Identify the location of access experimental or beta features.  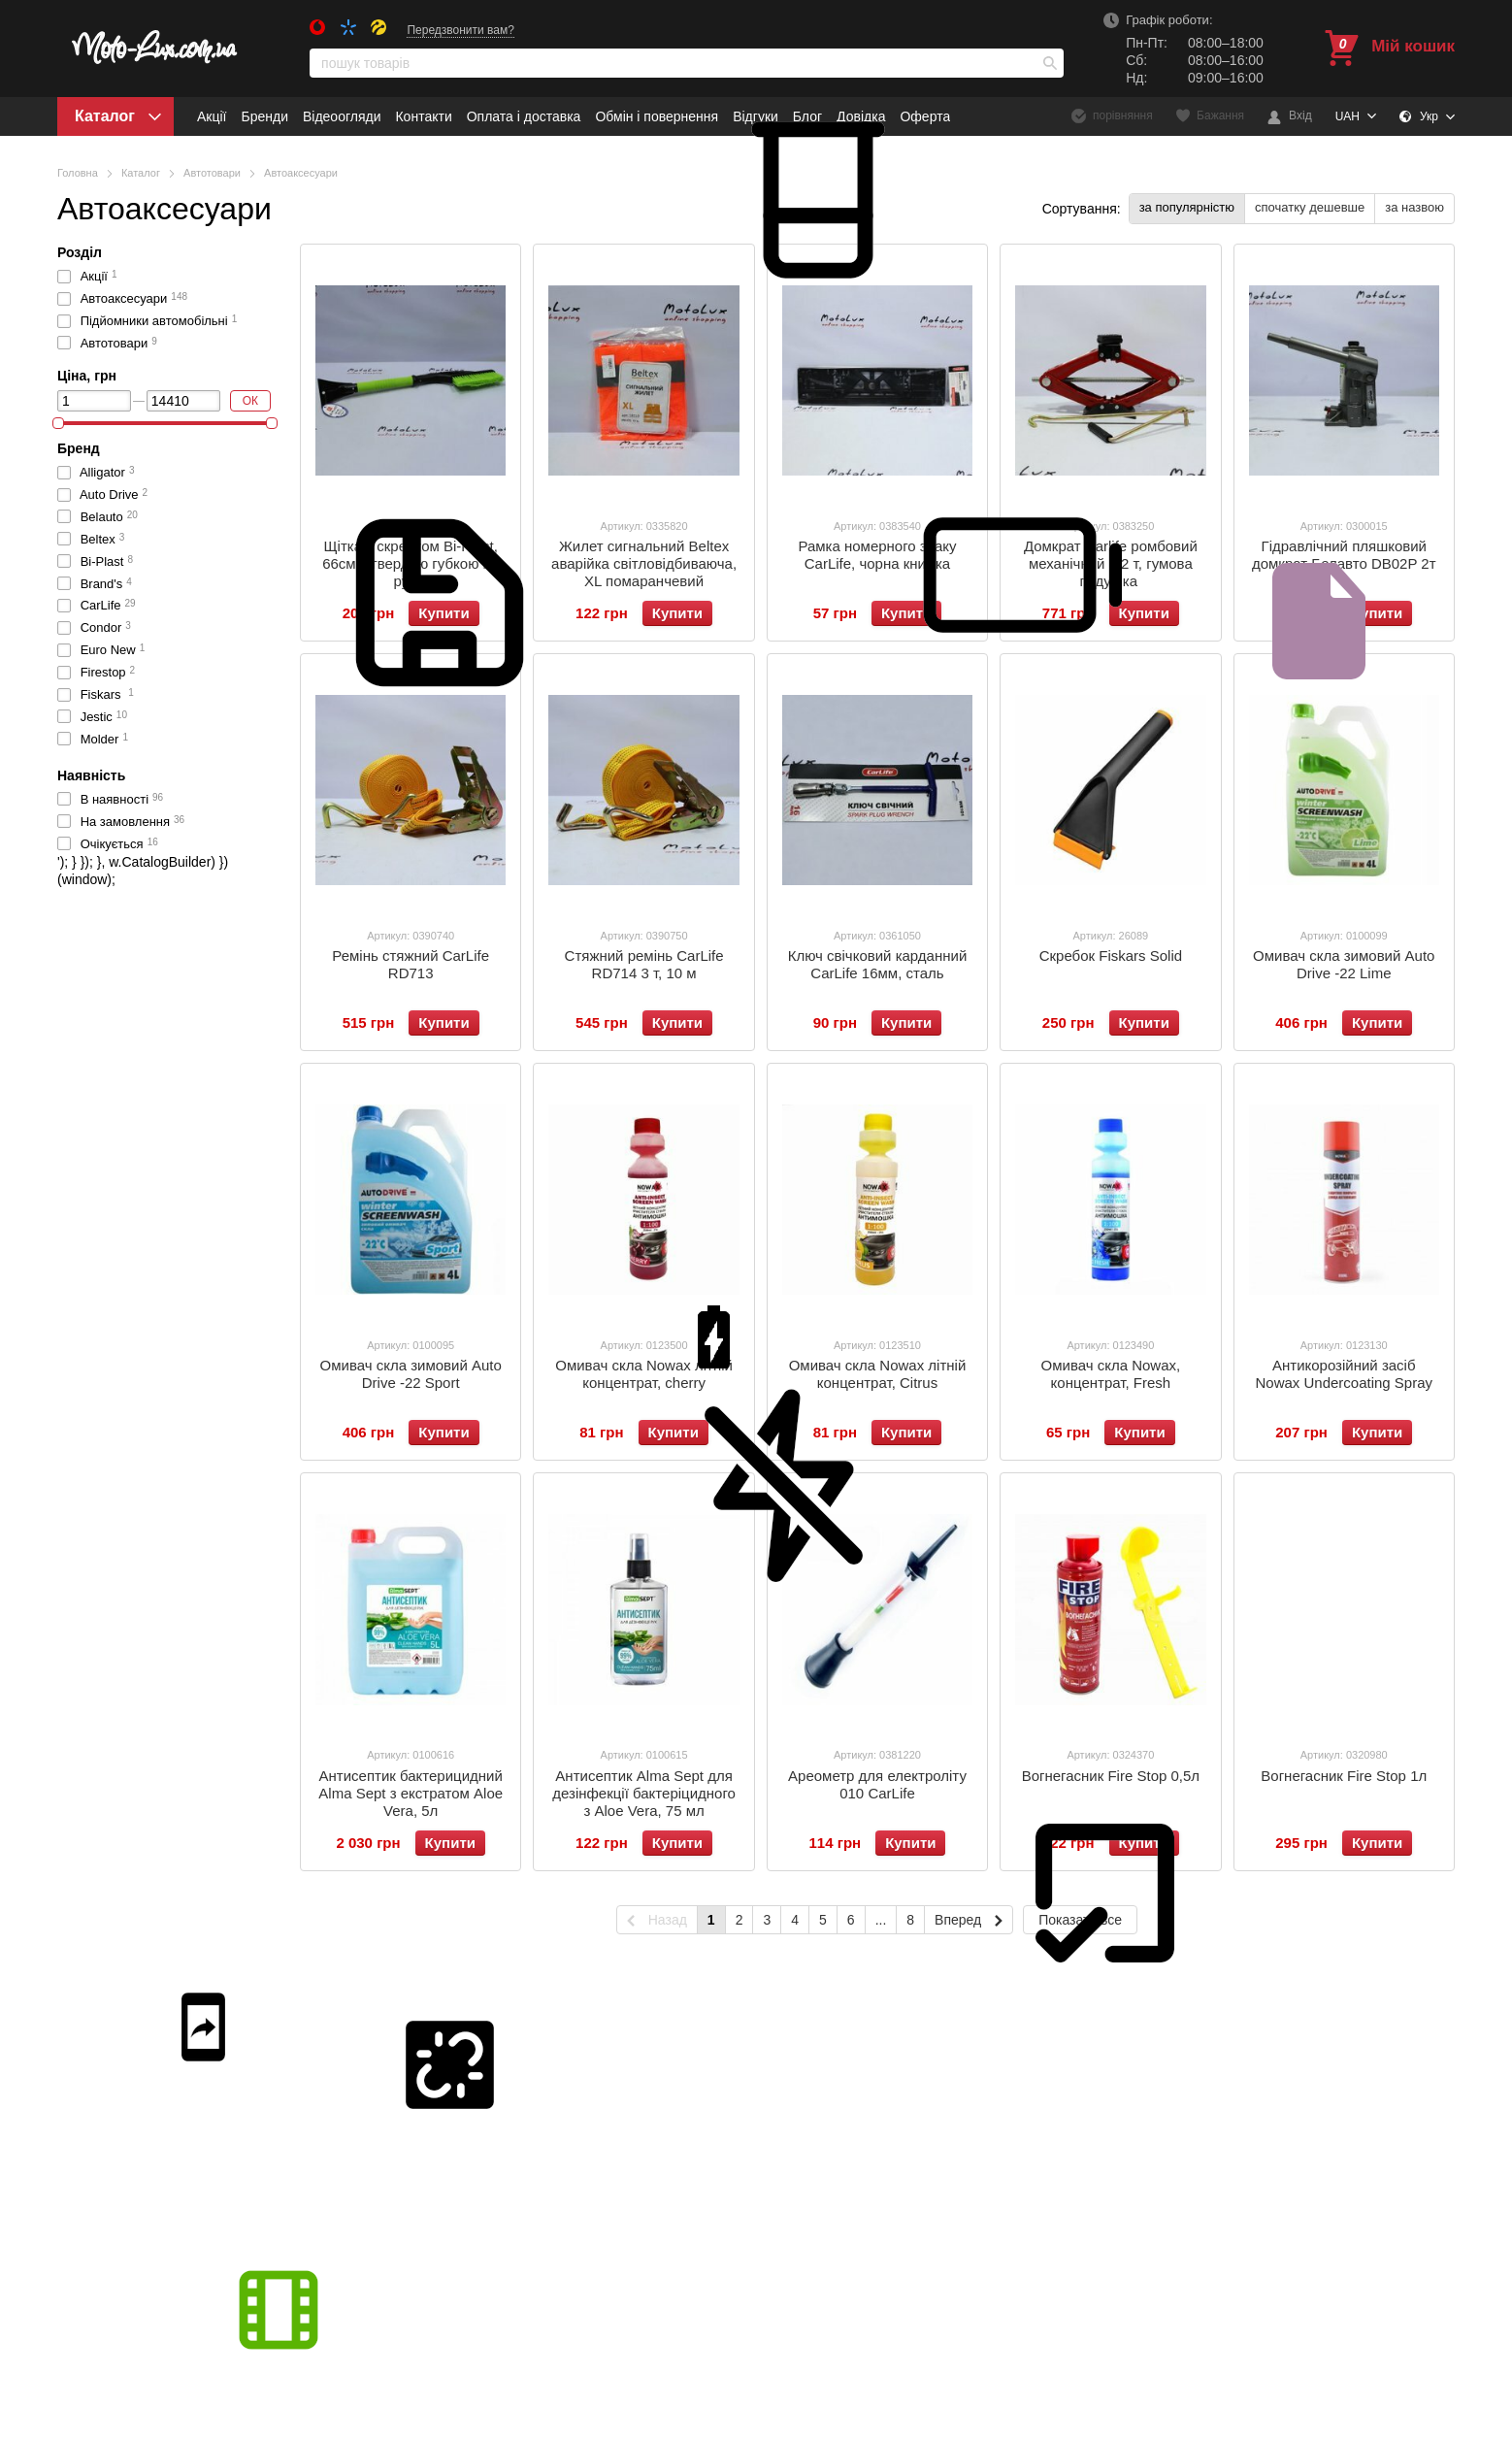
(818, 200).